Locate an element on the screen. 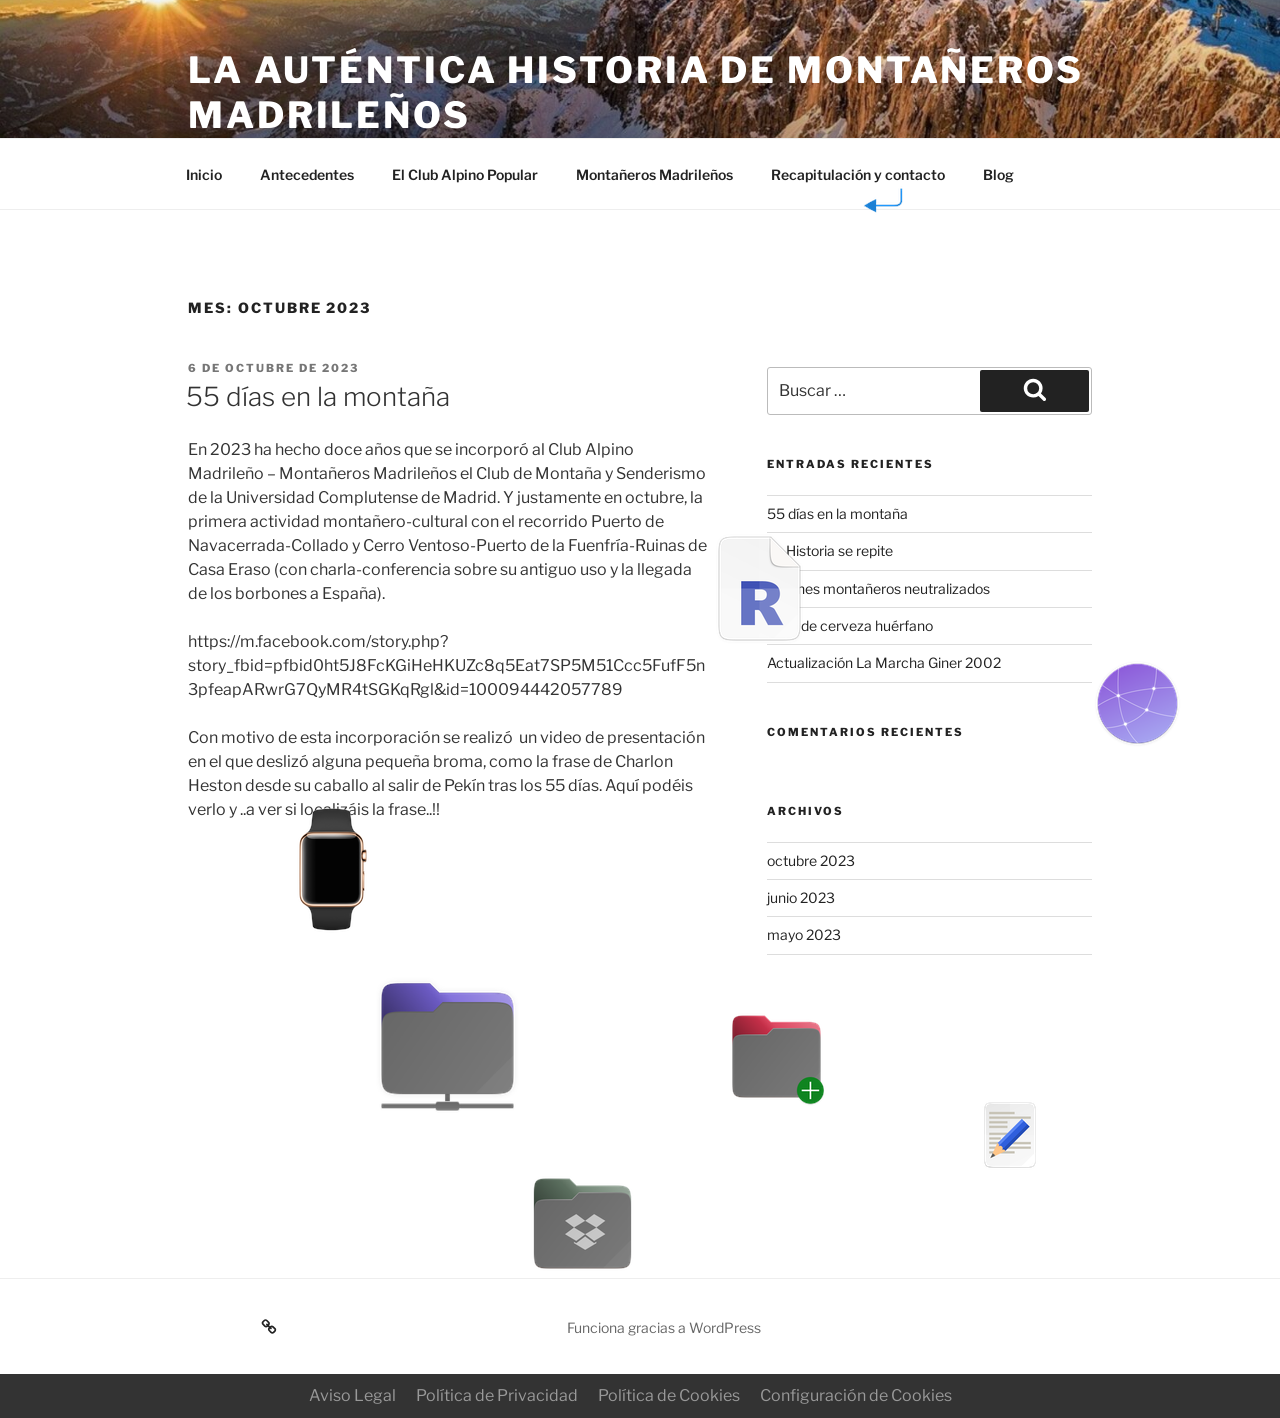 The image size is (1280, 1418). open gedit text editor is located at coordinates (1010, 1135).